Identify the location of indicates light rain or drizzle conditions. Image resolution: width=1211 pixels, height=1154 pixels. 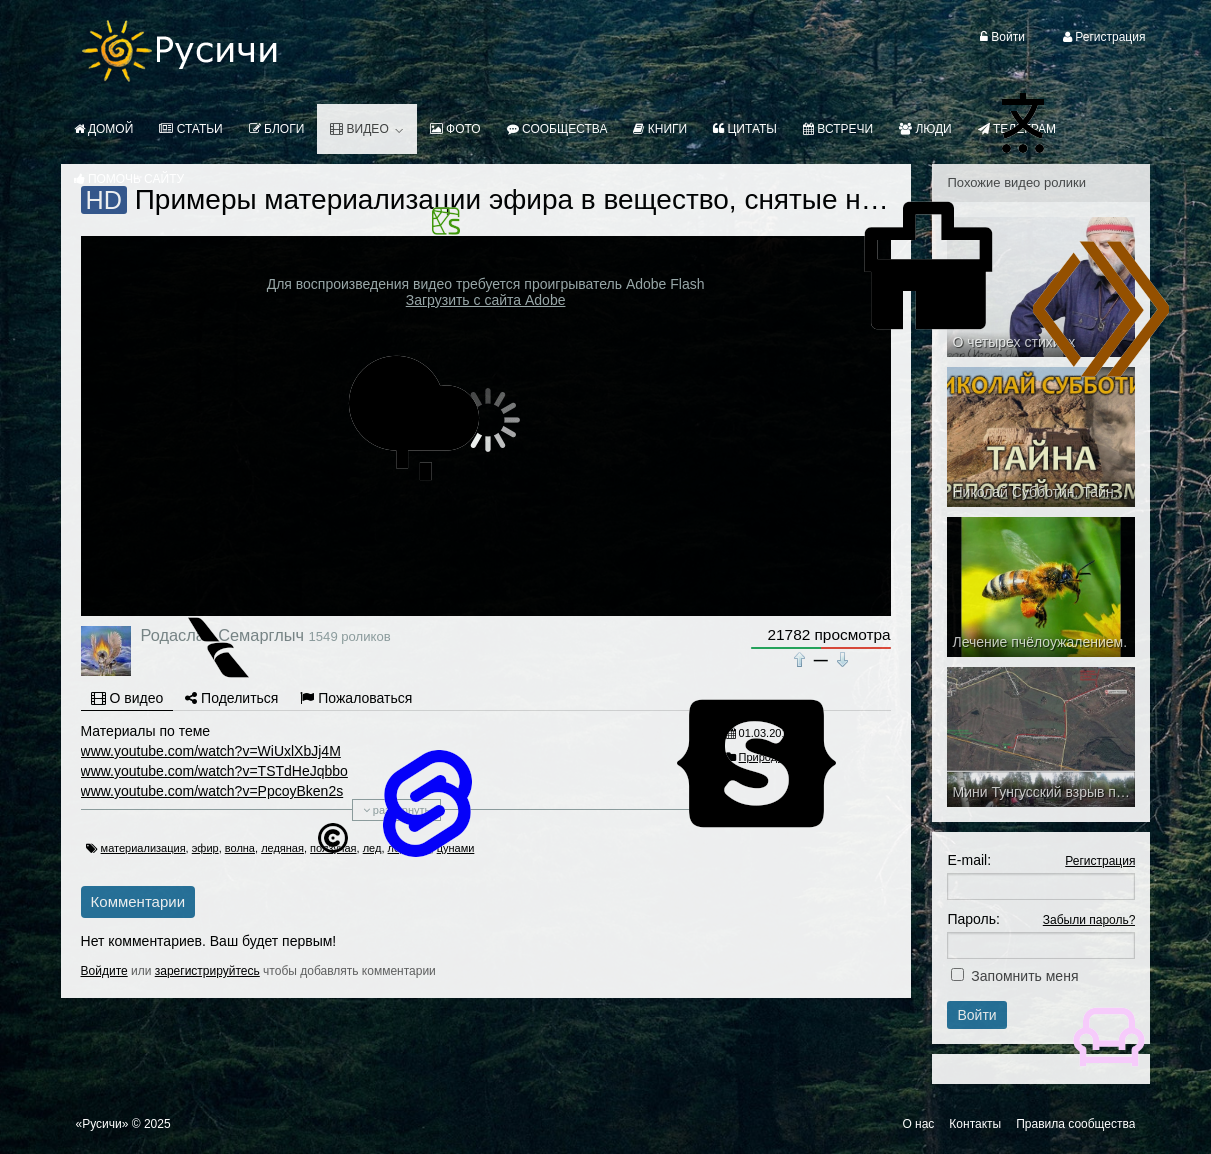
(414, 415).